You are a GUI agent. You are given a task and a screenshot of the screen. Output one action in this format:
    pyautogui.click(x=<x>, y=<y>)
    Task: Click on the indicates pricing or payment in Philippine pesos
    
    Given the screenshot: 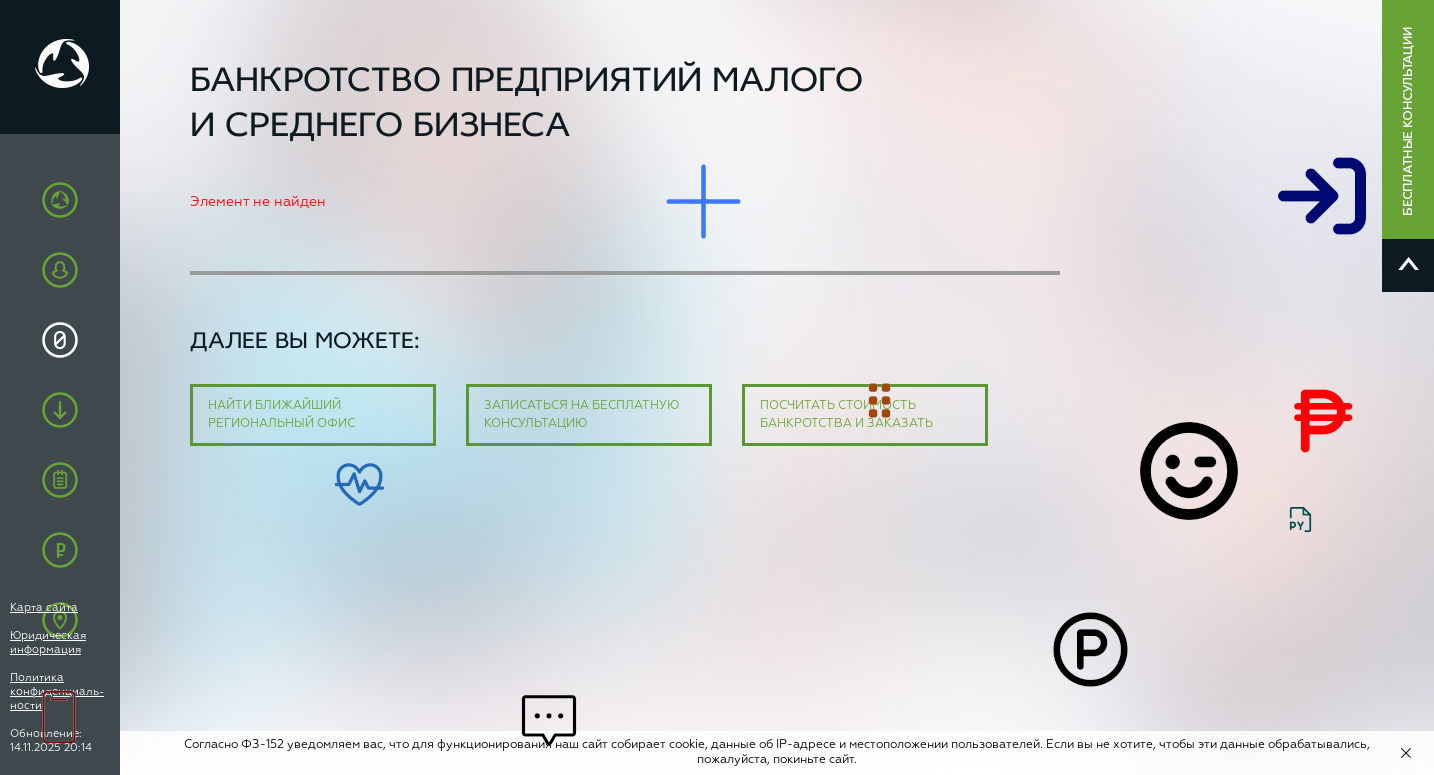 What is the action you would take?
    pyautogui.click(x=1321, y=421)
    